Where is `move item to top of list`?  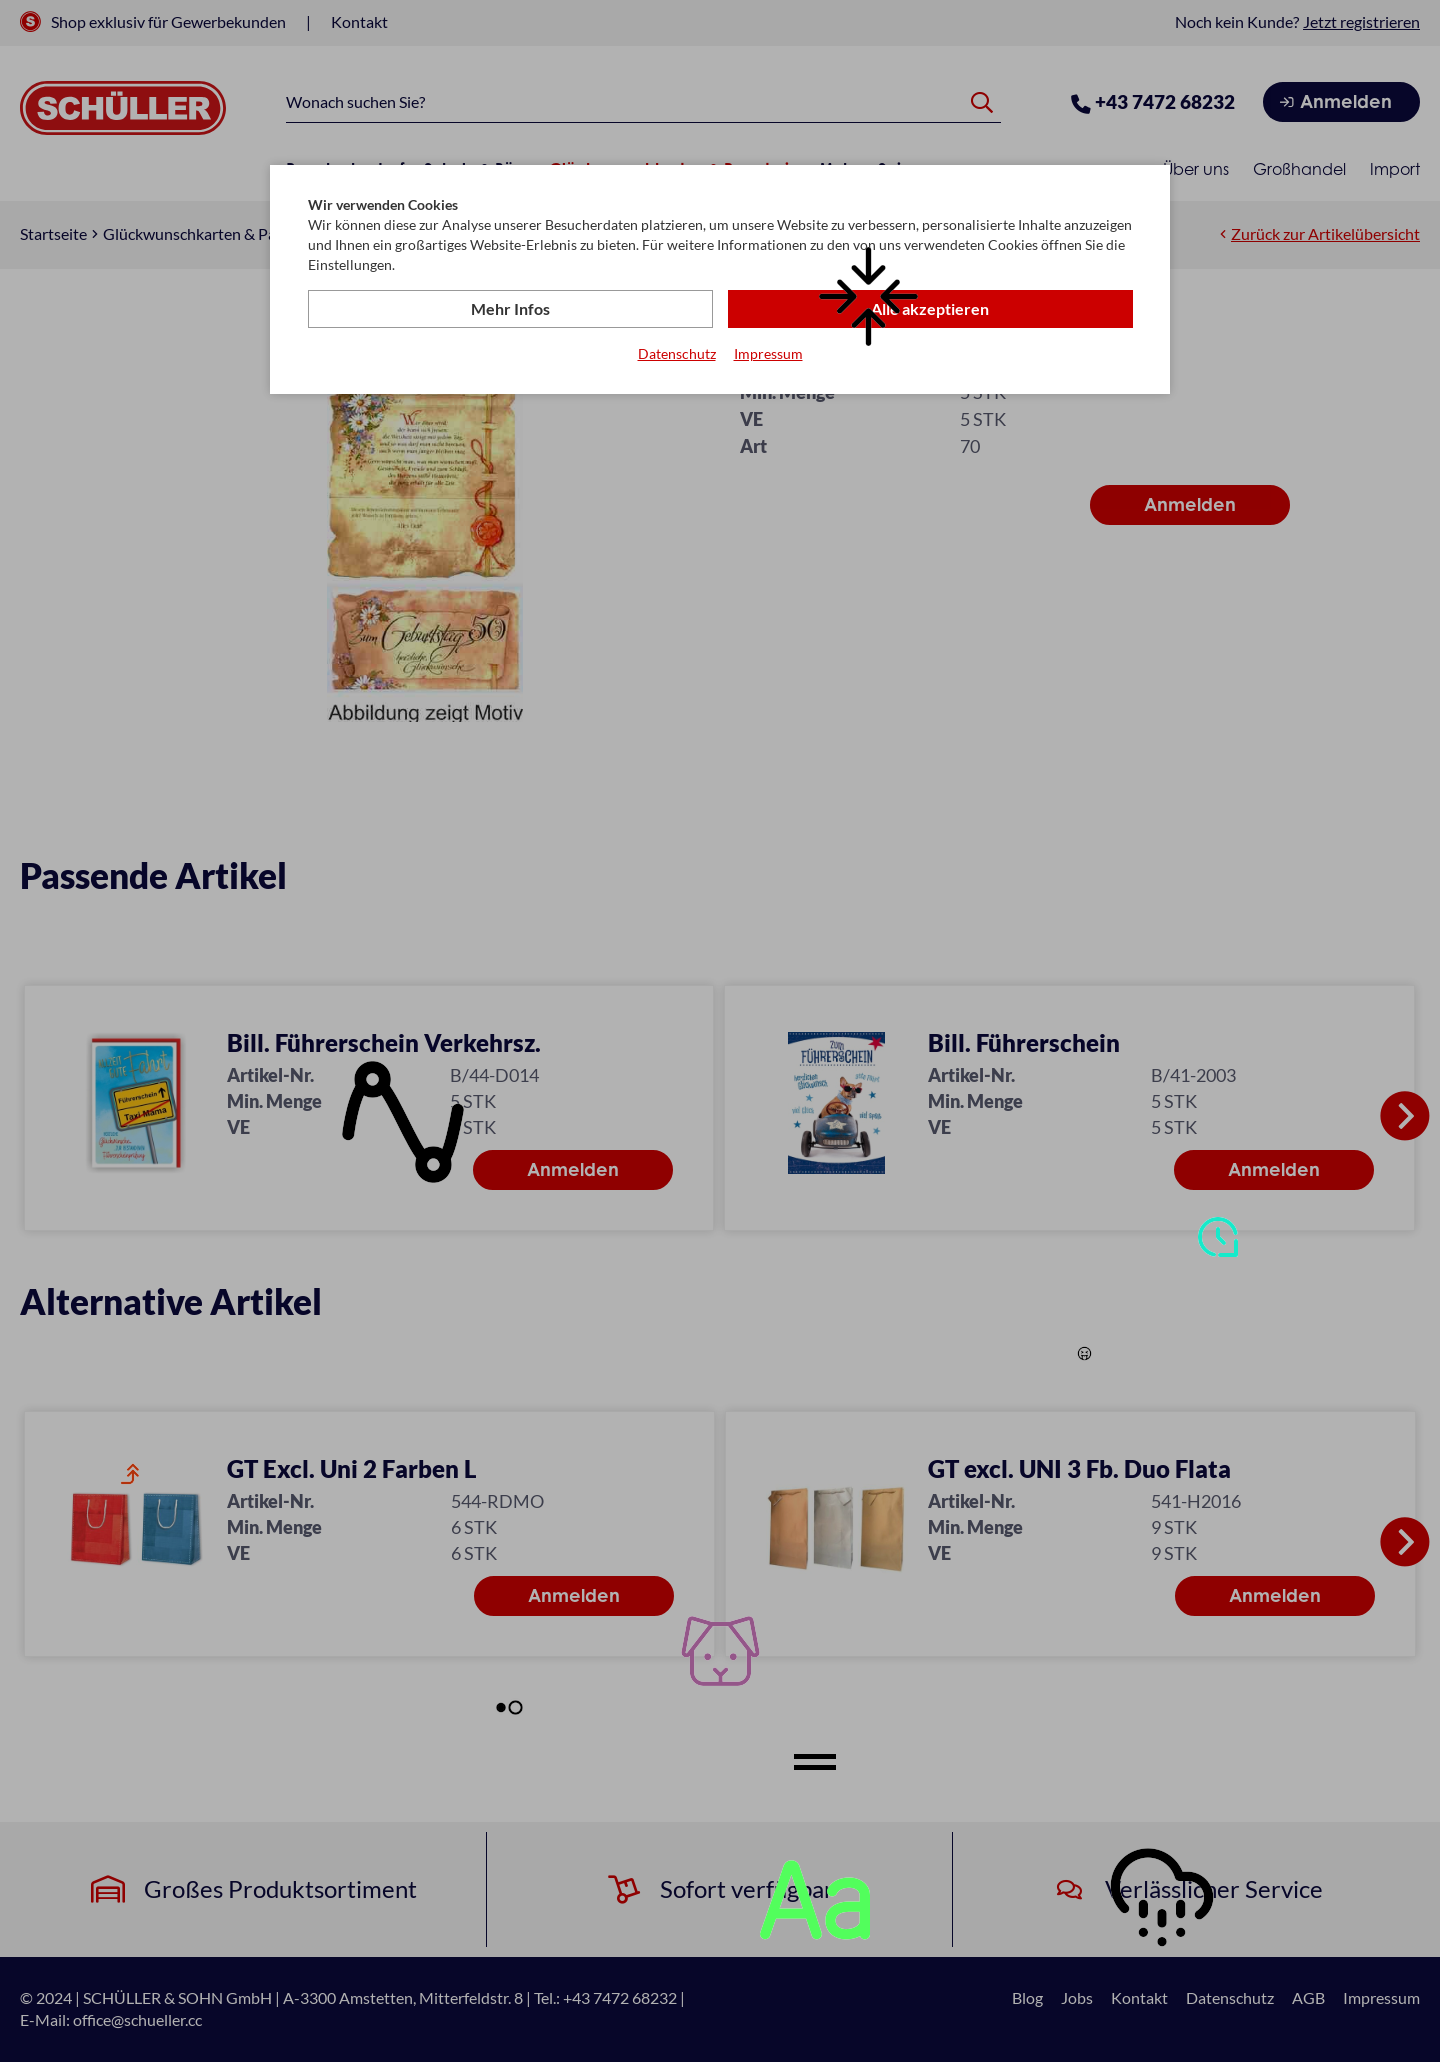
move item to top of list is located at coordinates (130, 1474).